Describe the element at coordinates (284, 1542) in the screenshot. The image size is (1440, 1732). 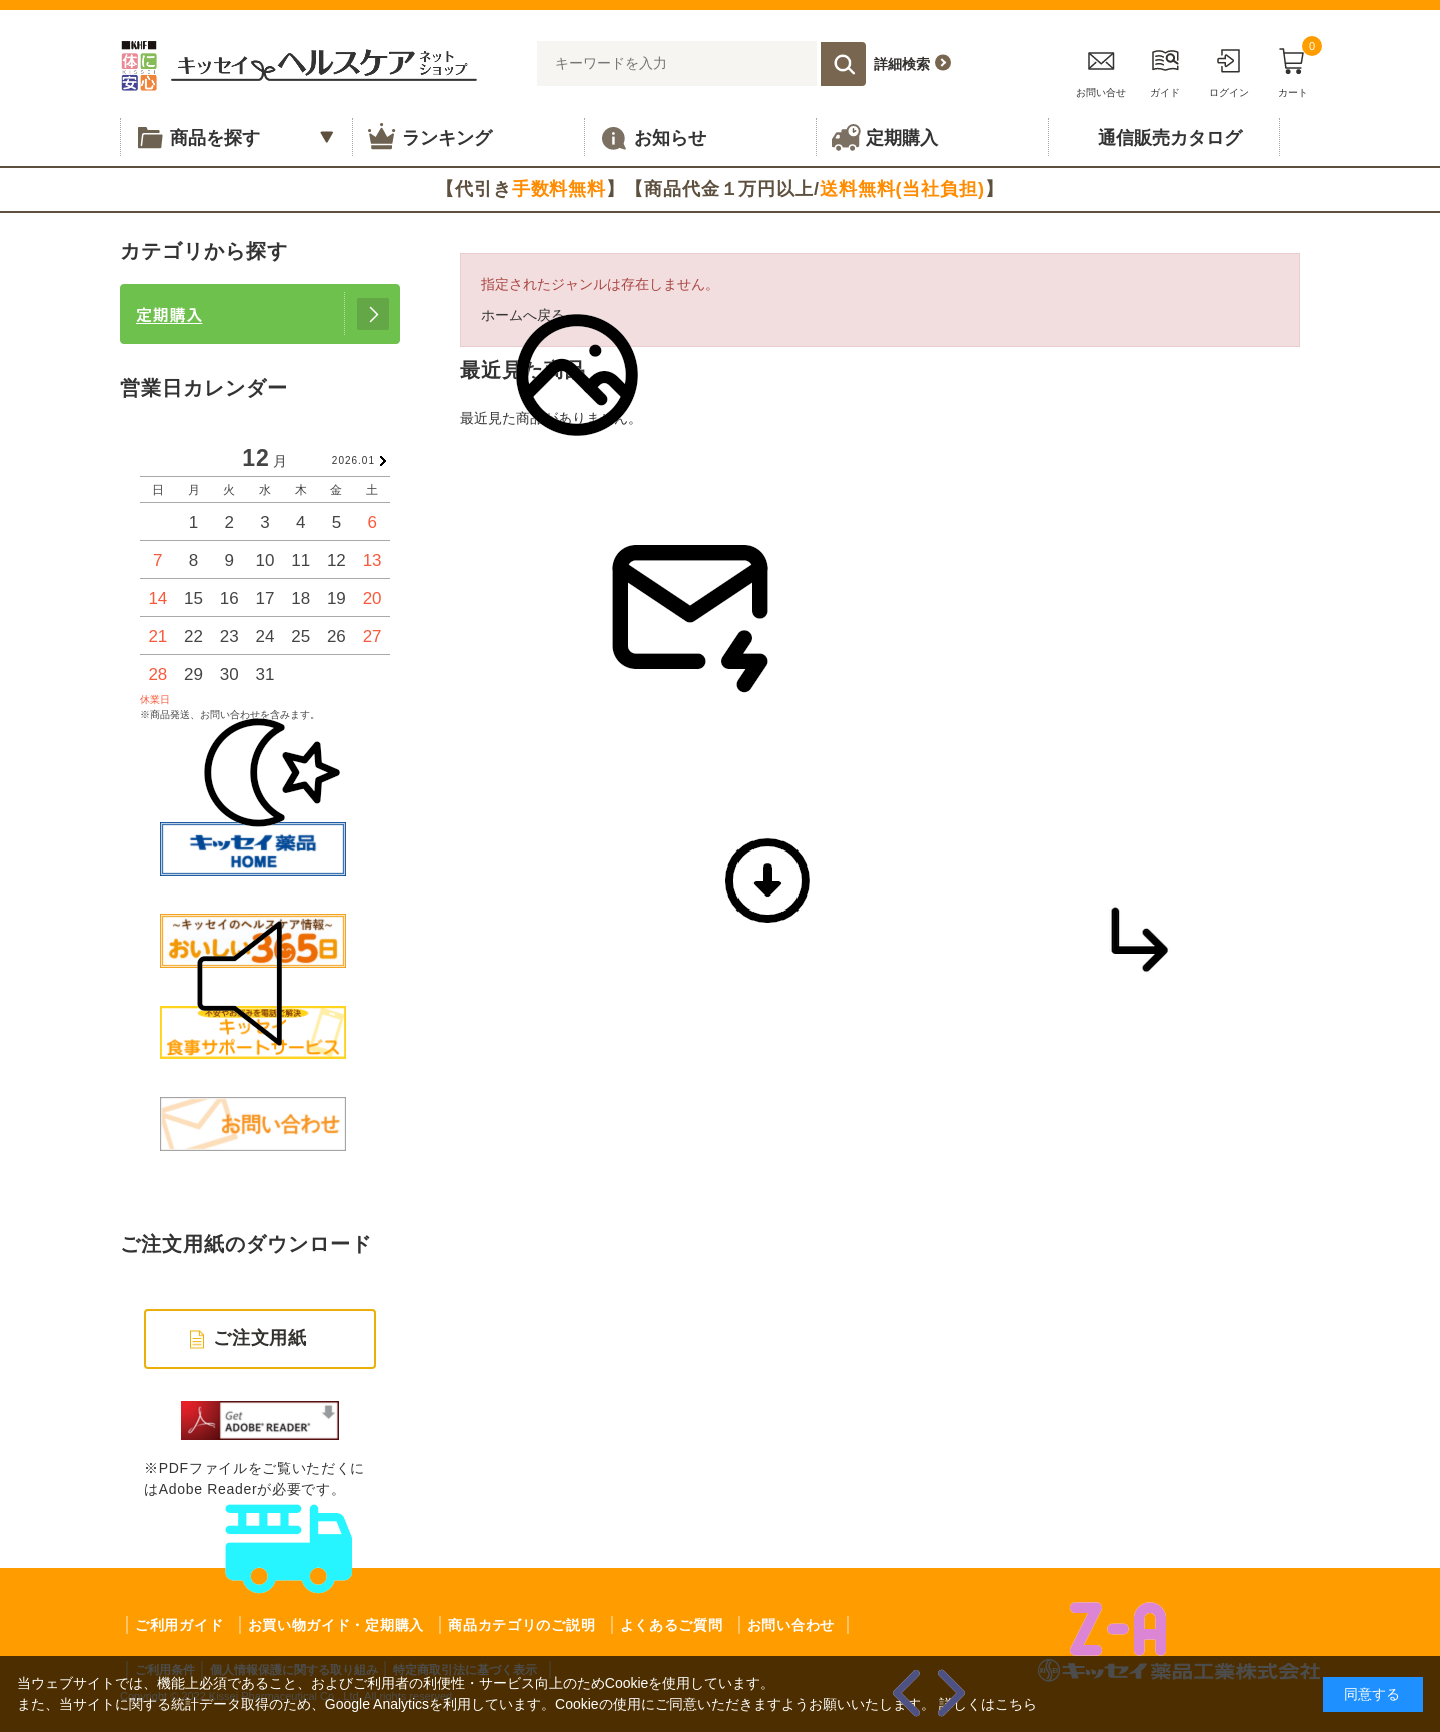
I see `indicates emergency services or fire department` at that location.